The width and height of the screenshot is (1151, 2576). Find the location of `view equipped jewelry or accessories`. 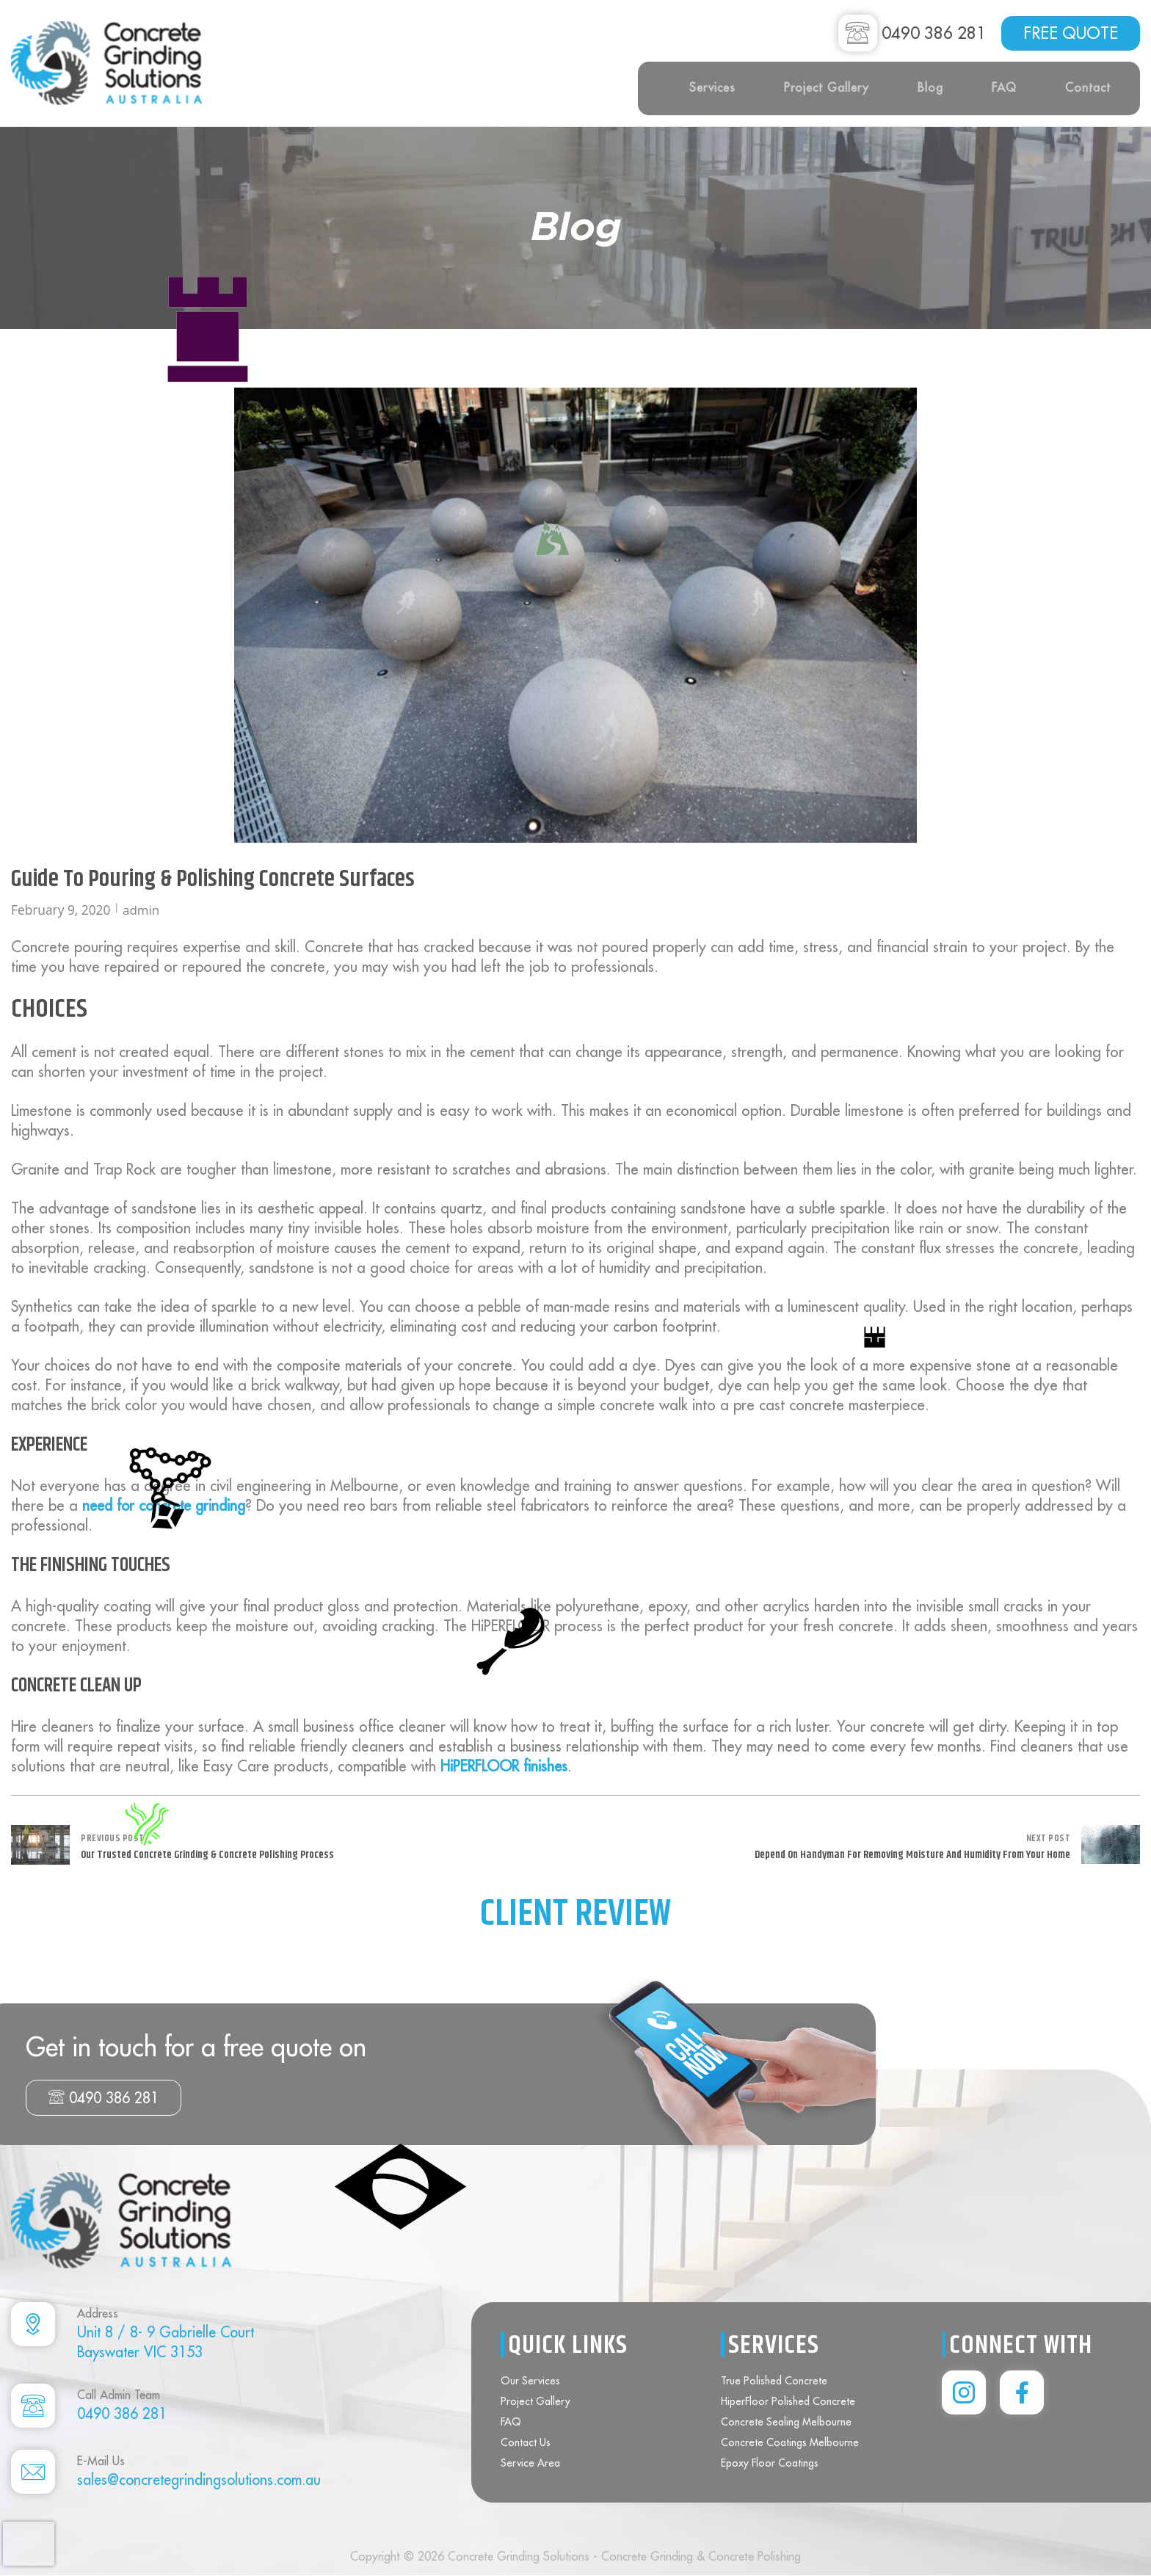

view equipped jewelry or accessories is located at coordinates (170, 1488).